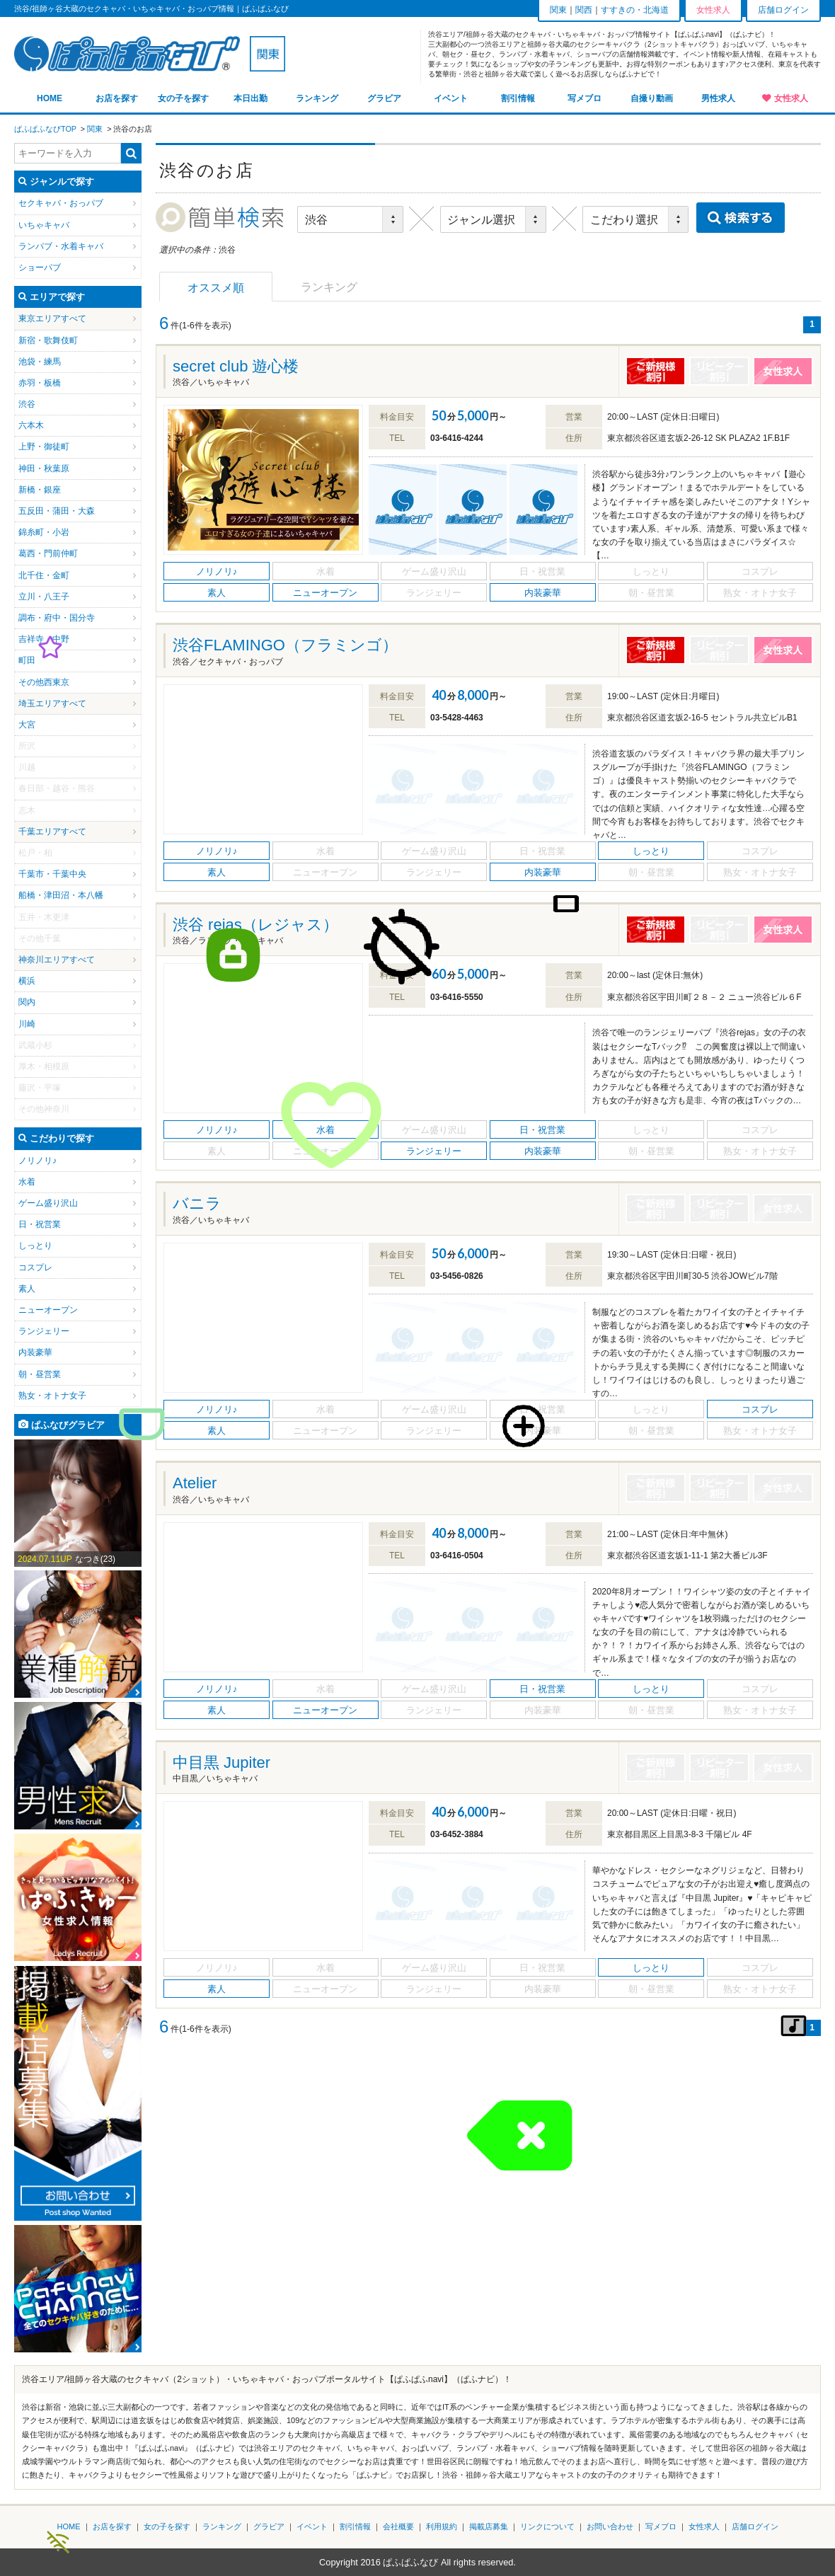 This screenshot has height=2576, width=835. Describe the element at coordinates (524, 1426) in the screenshot. I see `add a new item or entry` at that location.